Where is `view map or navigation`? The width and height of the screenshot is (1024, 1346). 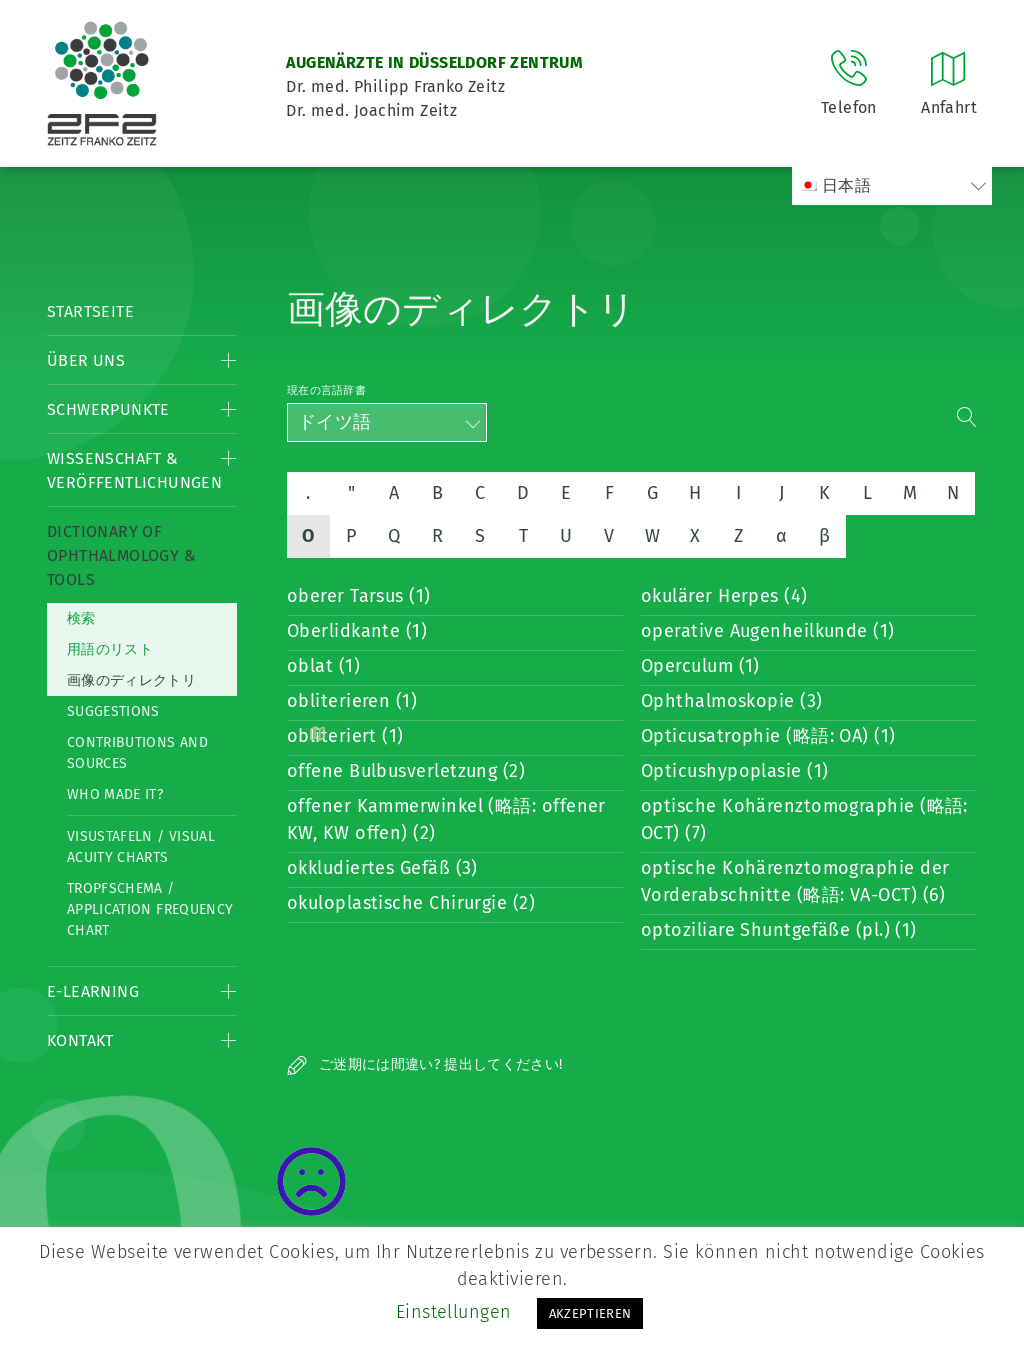 view map or navigation is located at coordinates (317, 733).